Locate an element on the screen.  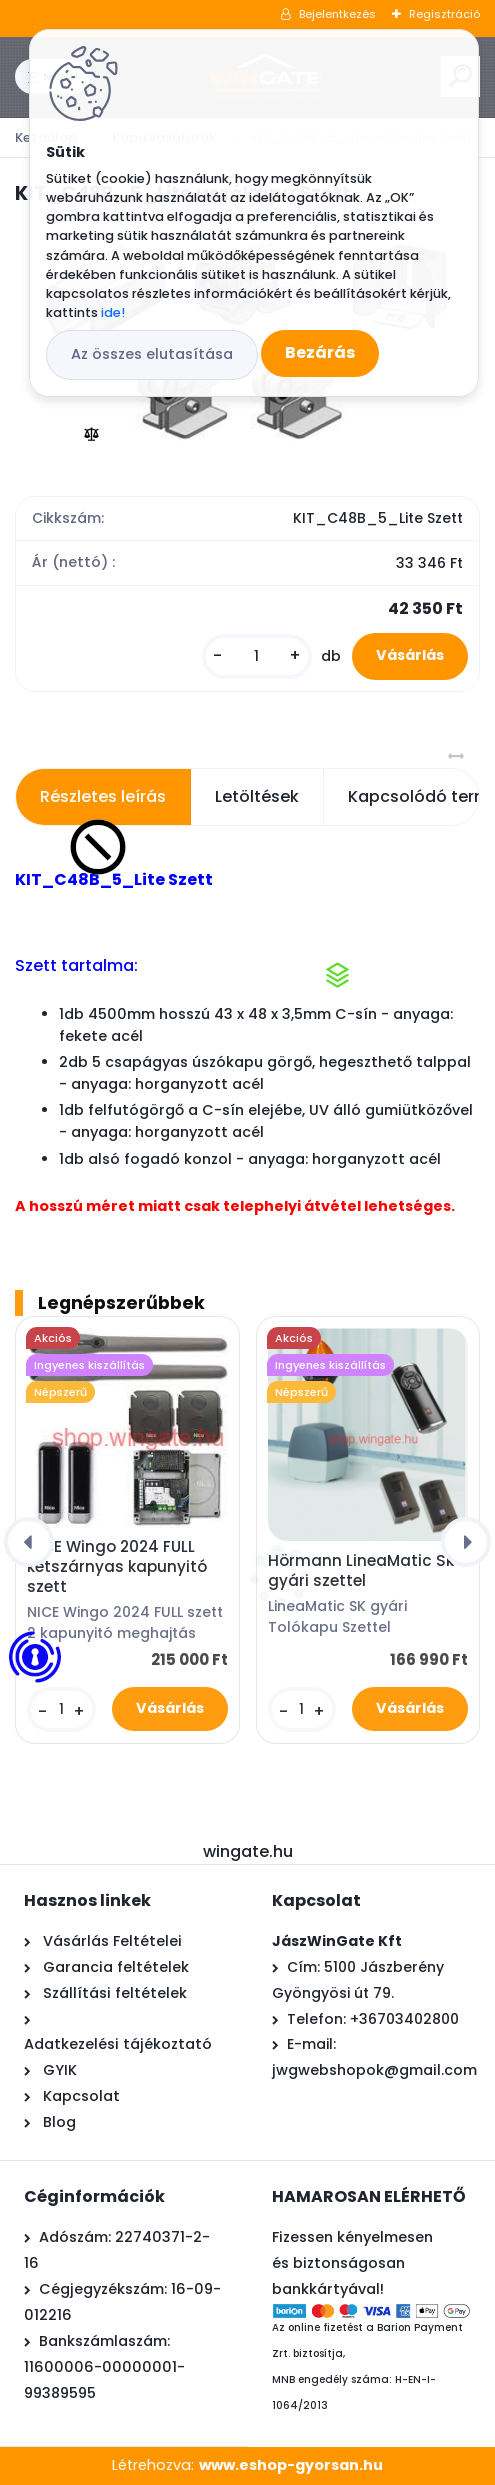
open authelia authentication settings is located at coordinates (35, 1657).